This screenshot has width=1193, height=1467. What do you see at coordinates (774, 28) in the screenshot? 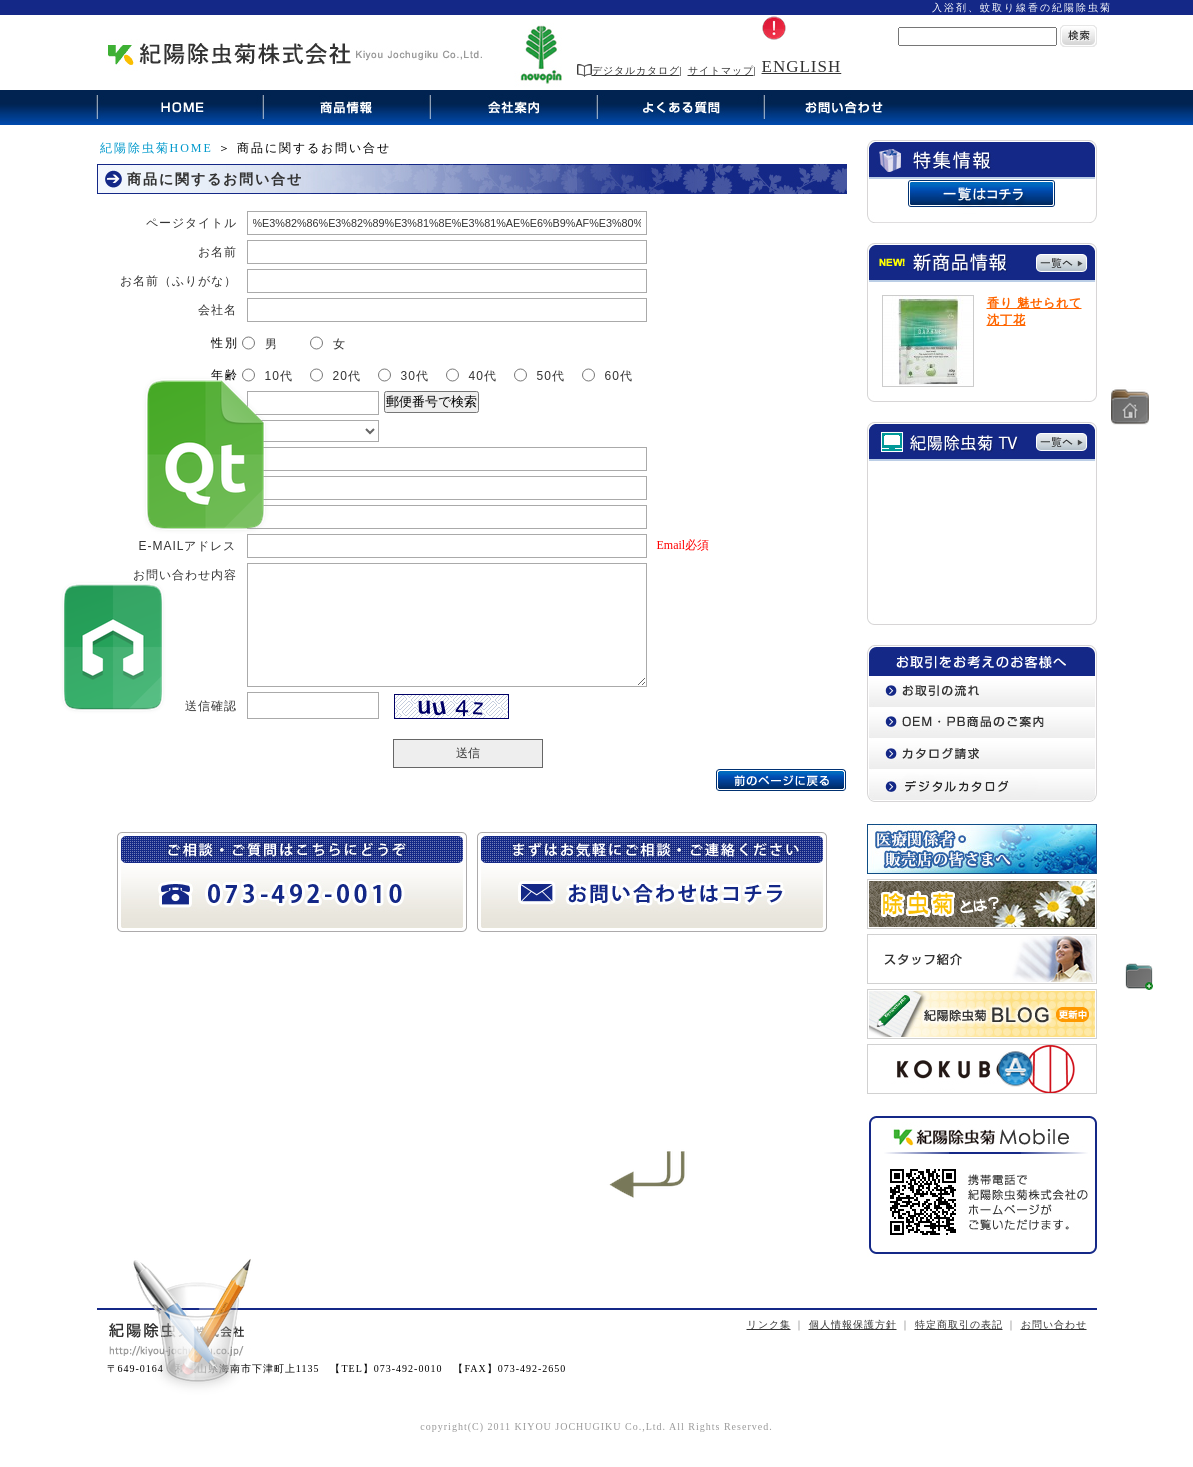
I see `indicates an important alert or warning` at bounding box center [774, 28].